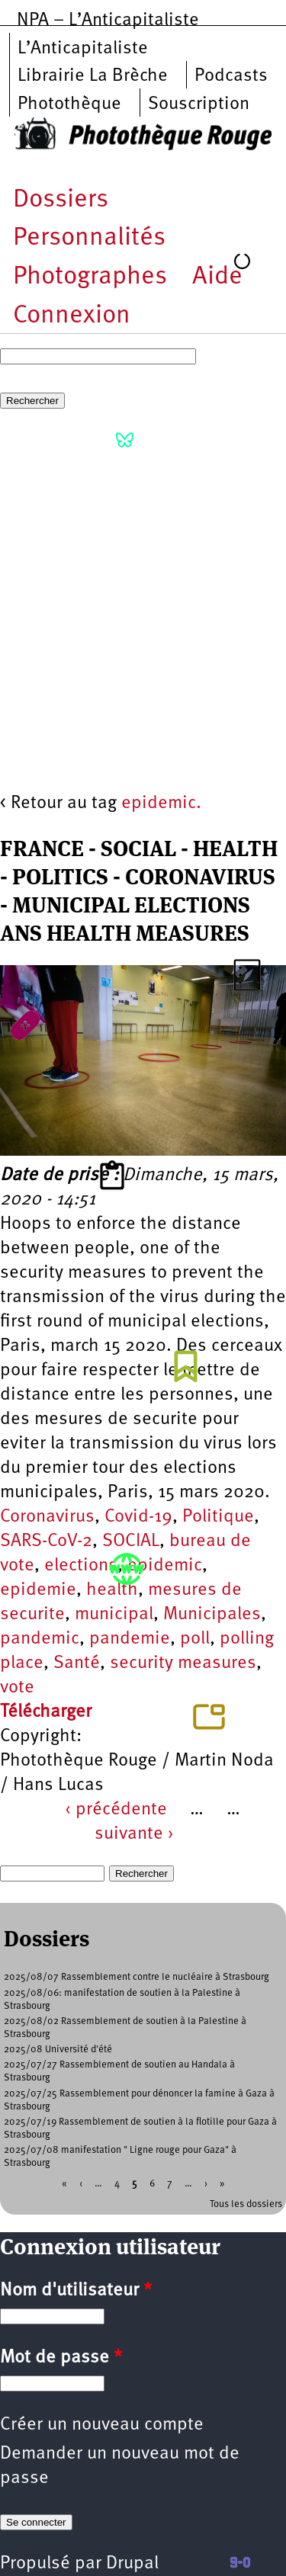 The image size is (286, 2576). What do you see at coordinates (209, 1717) in the screenshot?
I see `enable picture-in-picture mode at top of screen` at bounding box center [209, 1717].